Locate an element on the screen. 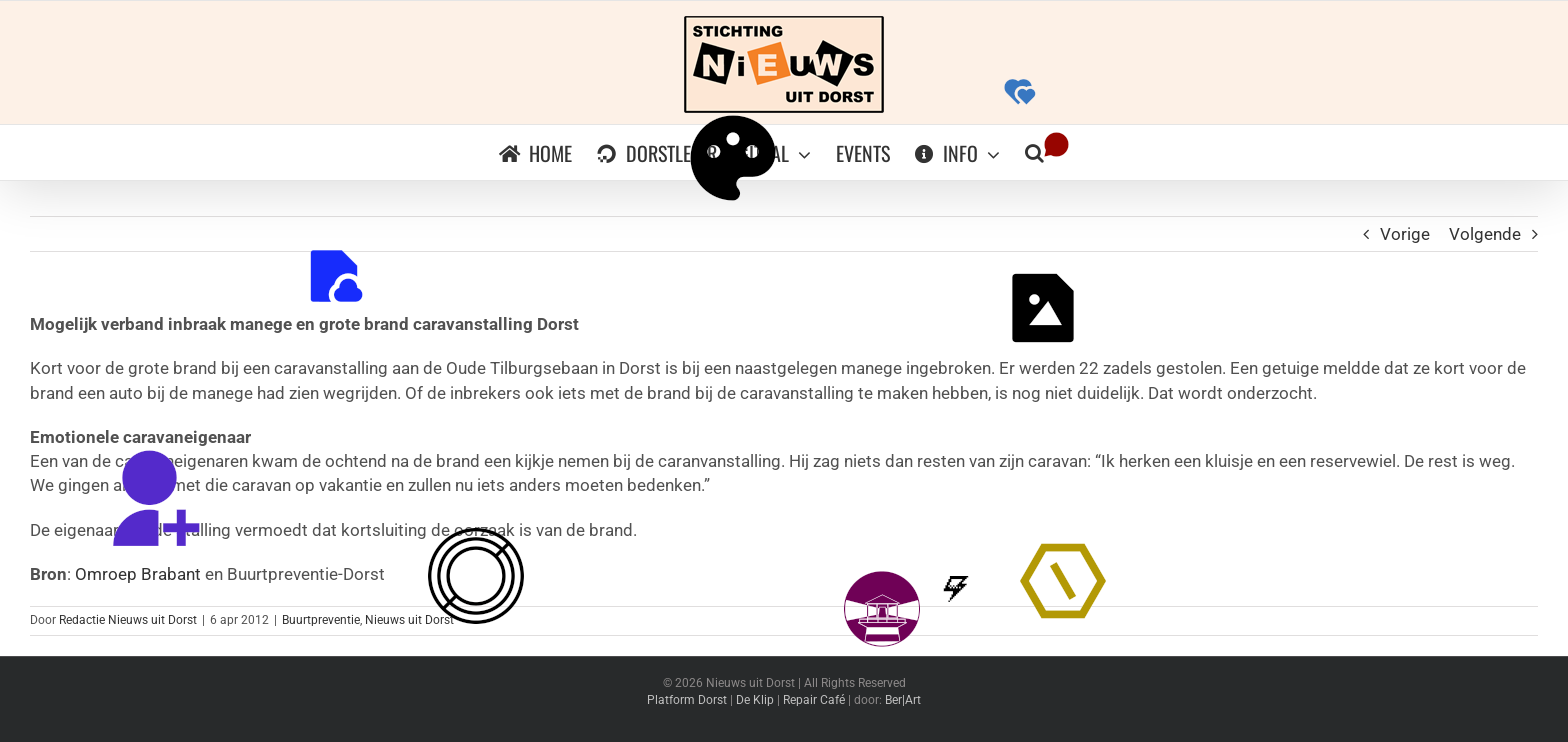 The width and height of the screenshot is (1568, 742). open game jolt app or website is located at coordinates (956, 589).